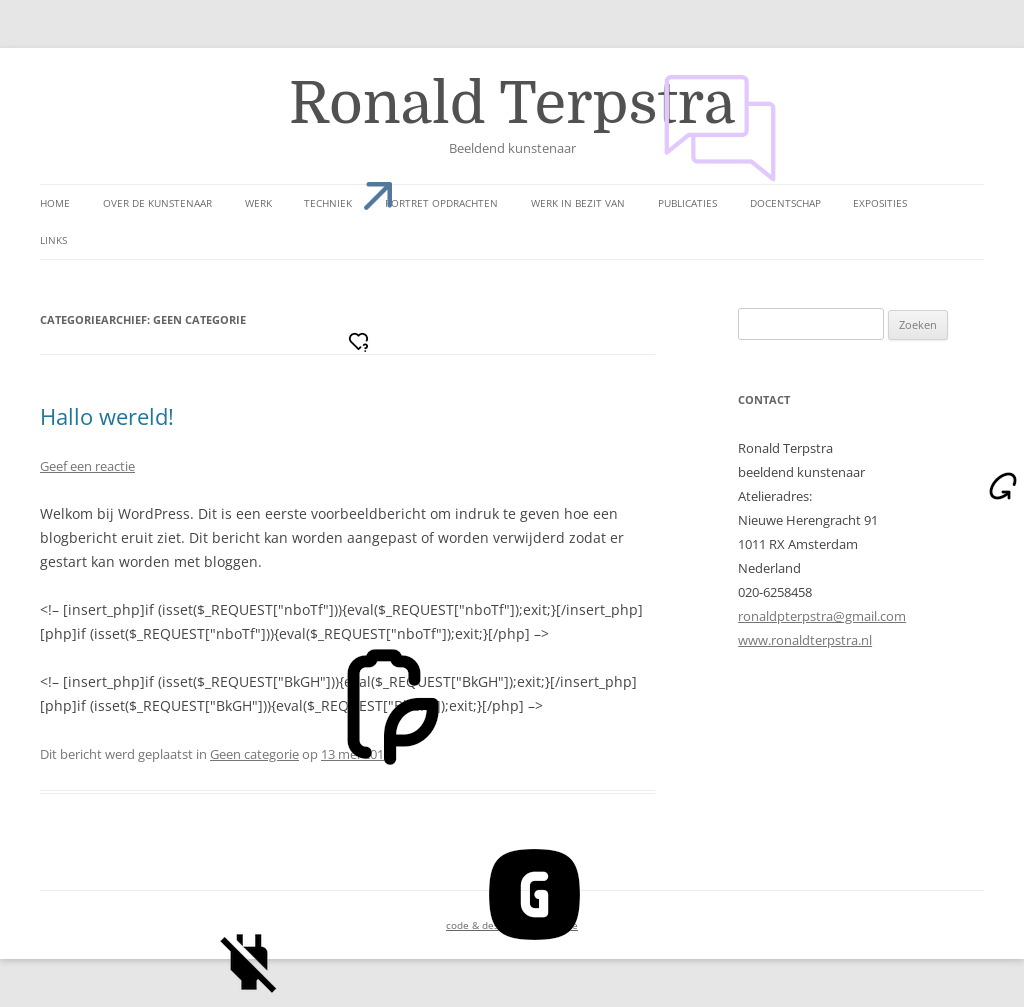  What do you see at coordinates (249, 962) in the screenshot?
I see `power or electrical connection is disabled` at bounding box center [249, 962].